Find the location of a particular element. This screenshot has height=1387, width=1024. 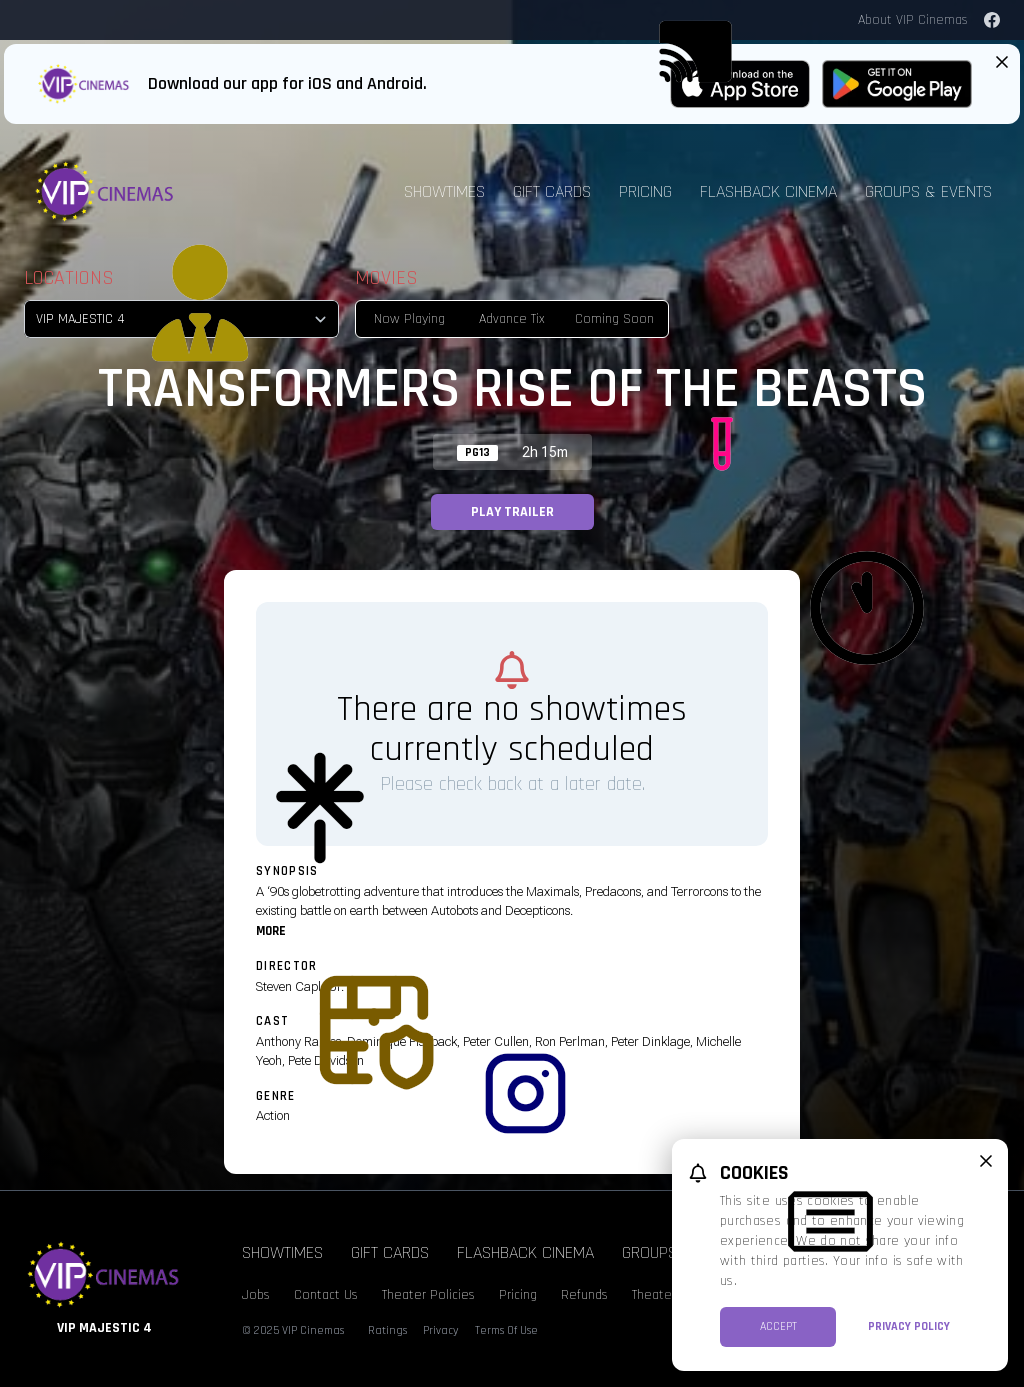

visit linktree profile is located at coordinates (320, 808).